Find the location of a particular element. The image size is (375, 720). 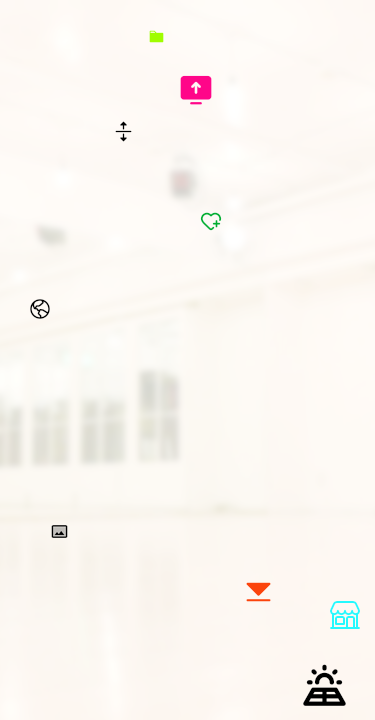

expand content vertically is located at coordinates (123, 131).